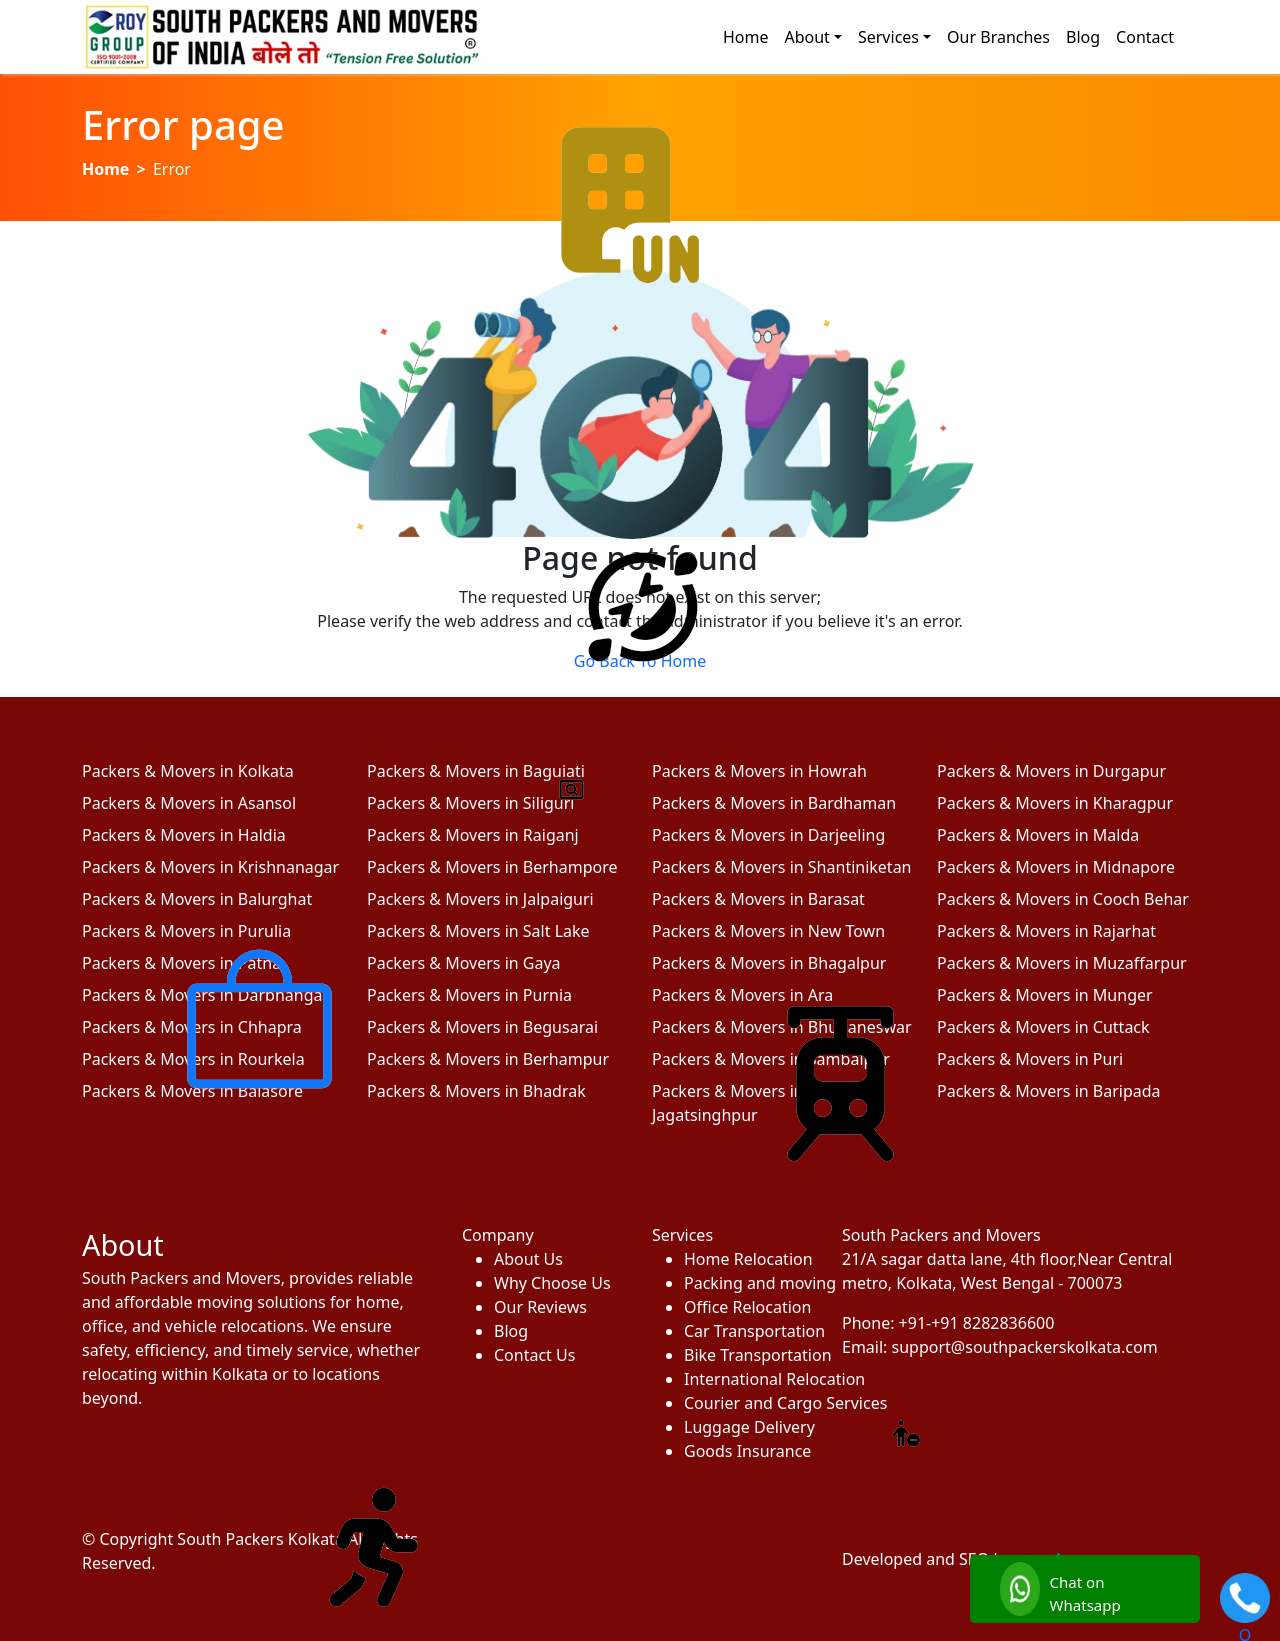 The height and width of the screenshot is (1641, 1280). Describe the element at coordinates (377, 1549) in the screenshot. I see `start a run or workout session` at that location.